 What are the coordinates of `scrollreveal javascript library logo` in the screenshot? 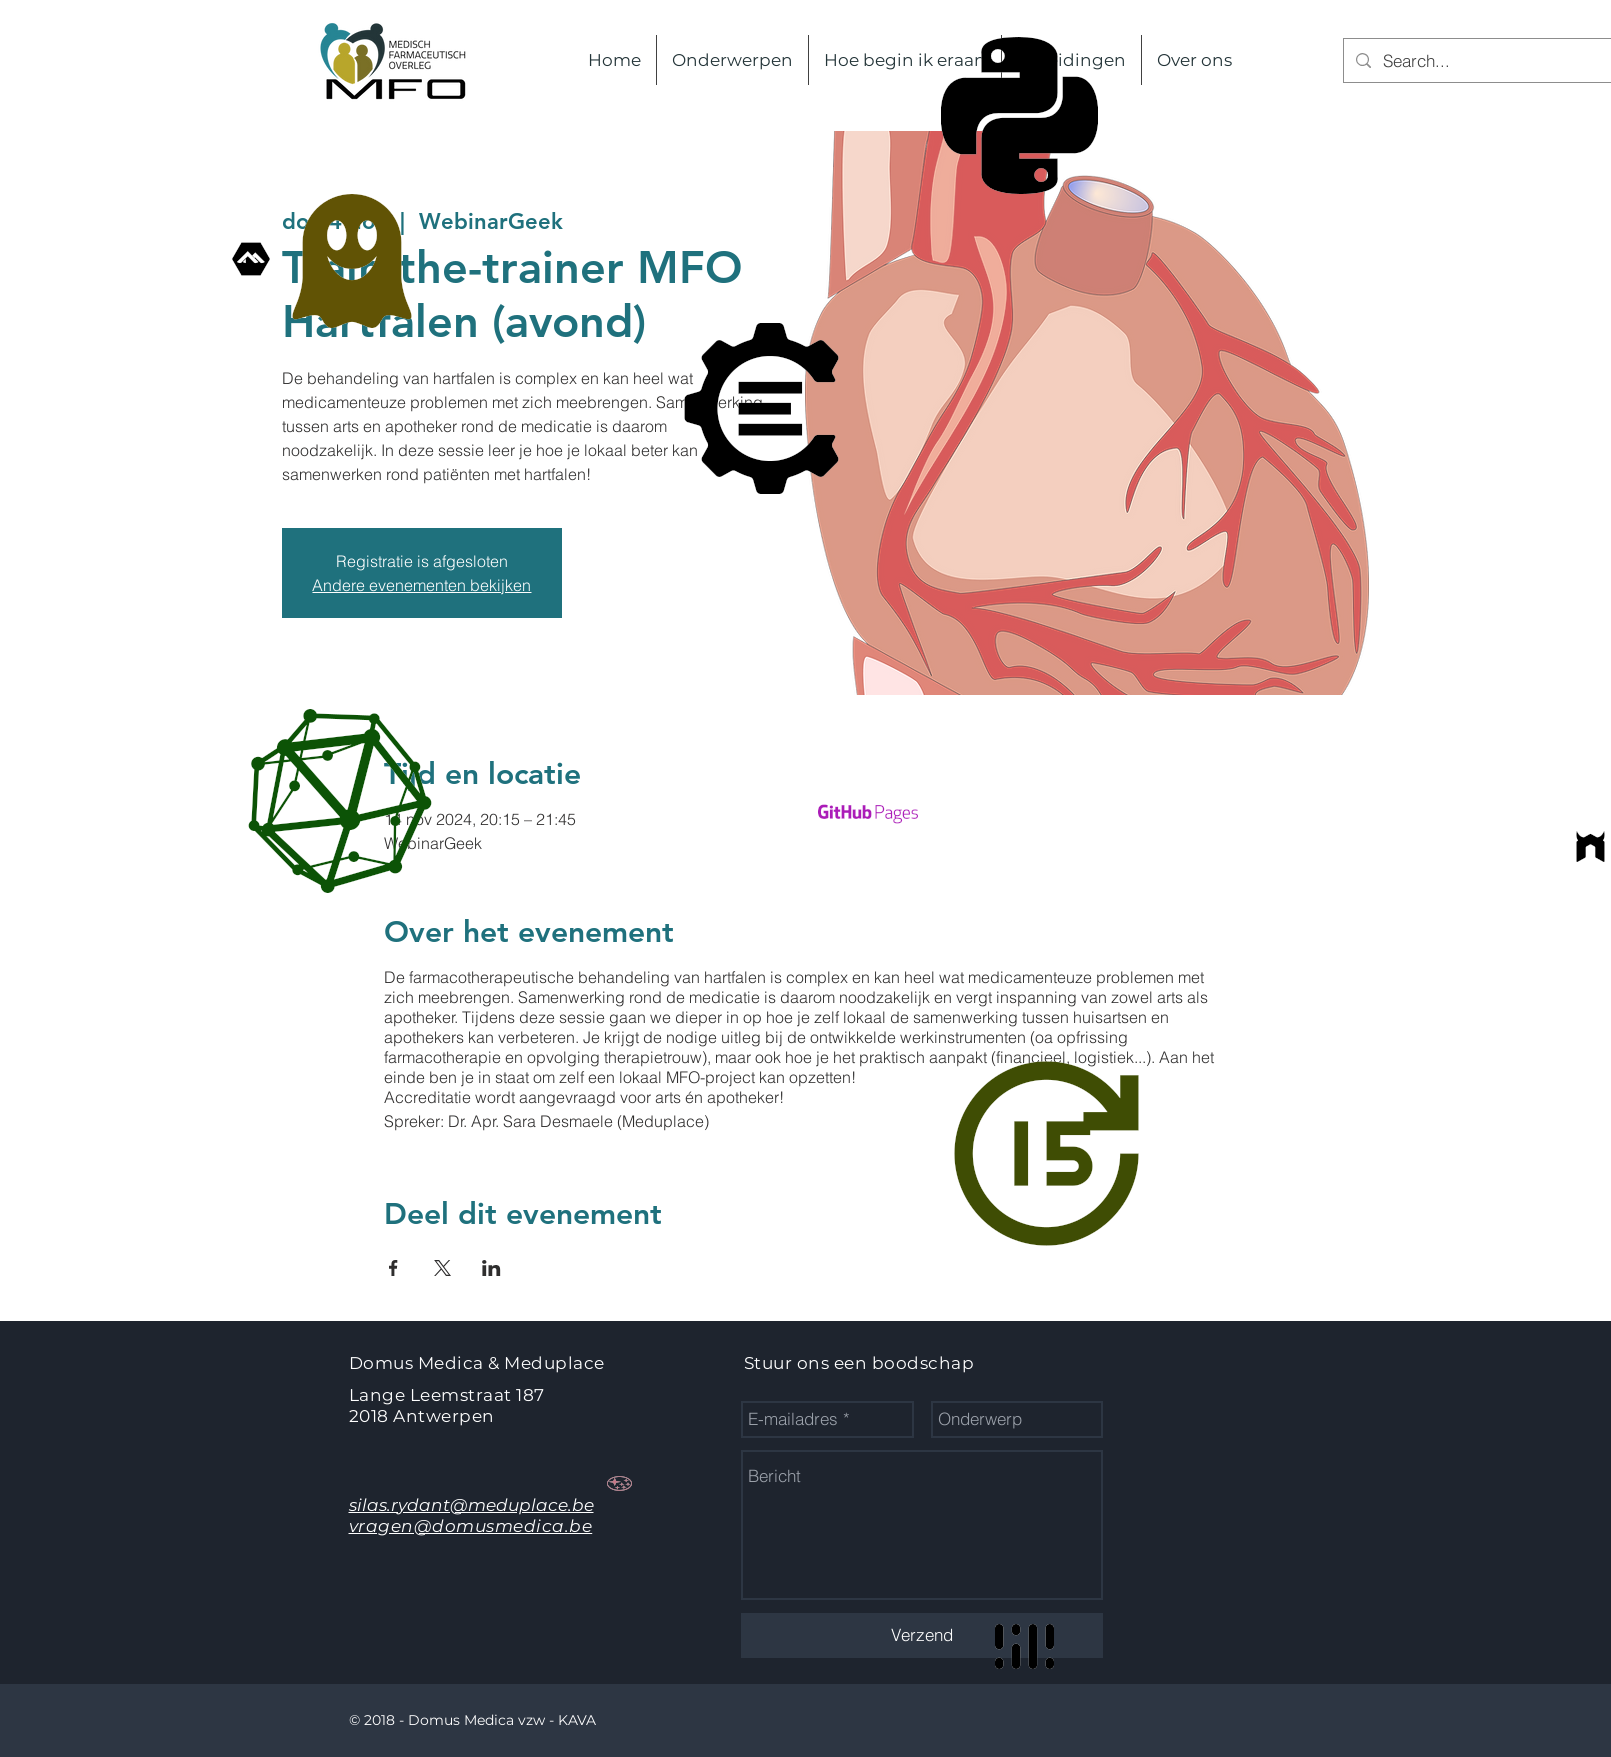 It's located at (1024, 1646).